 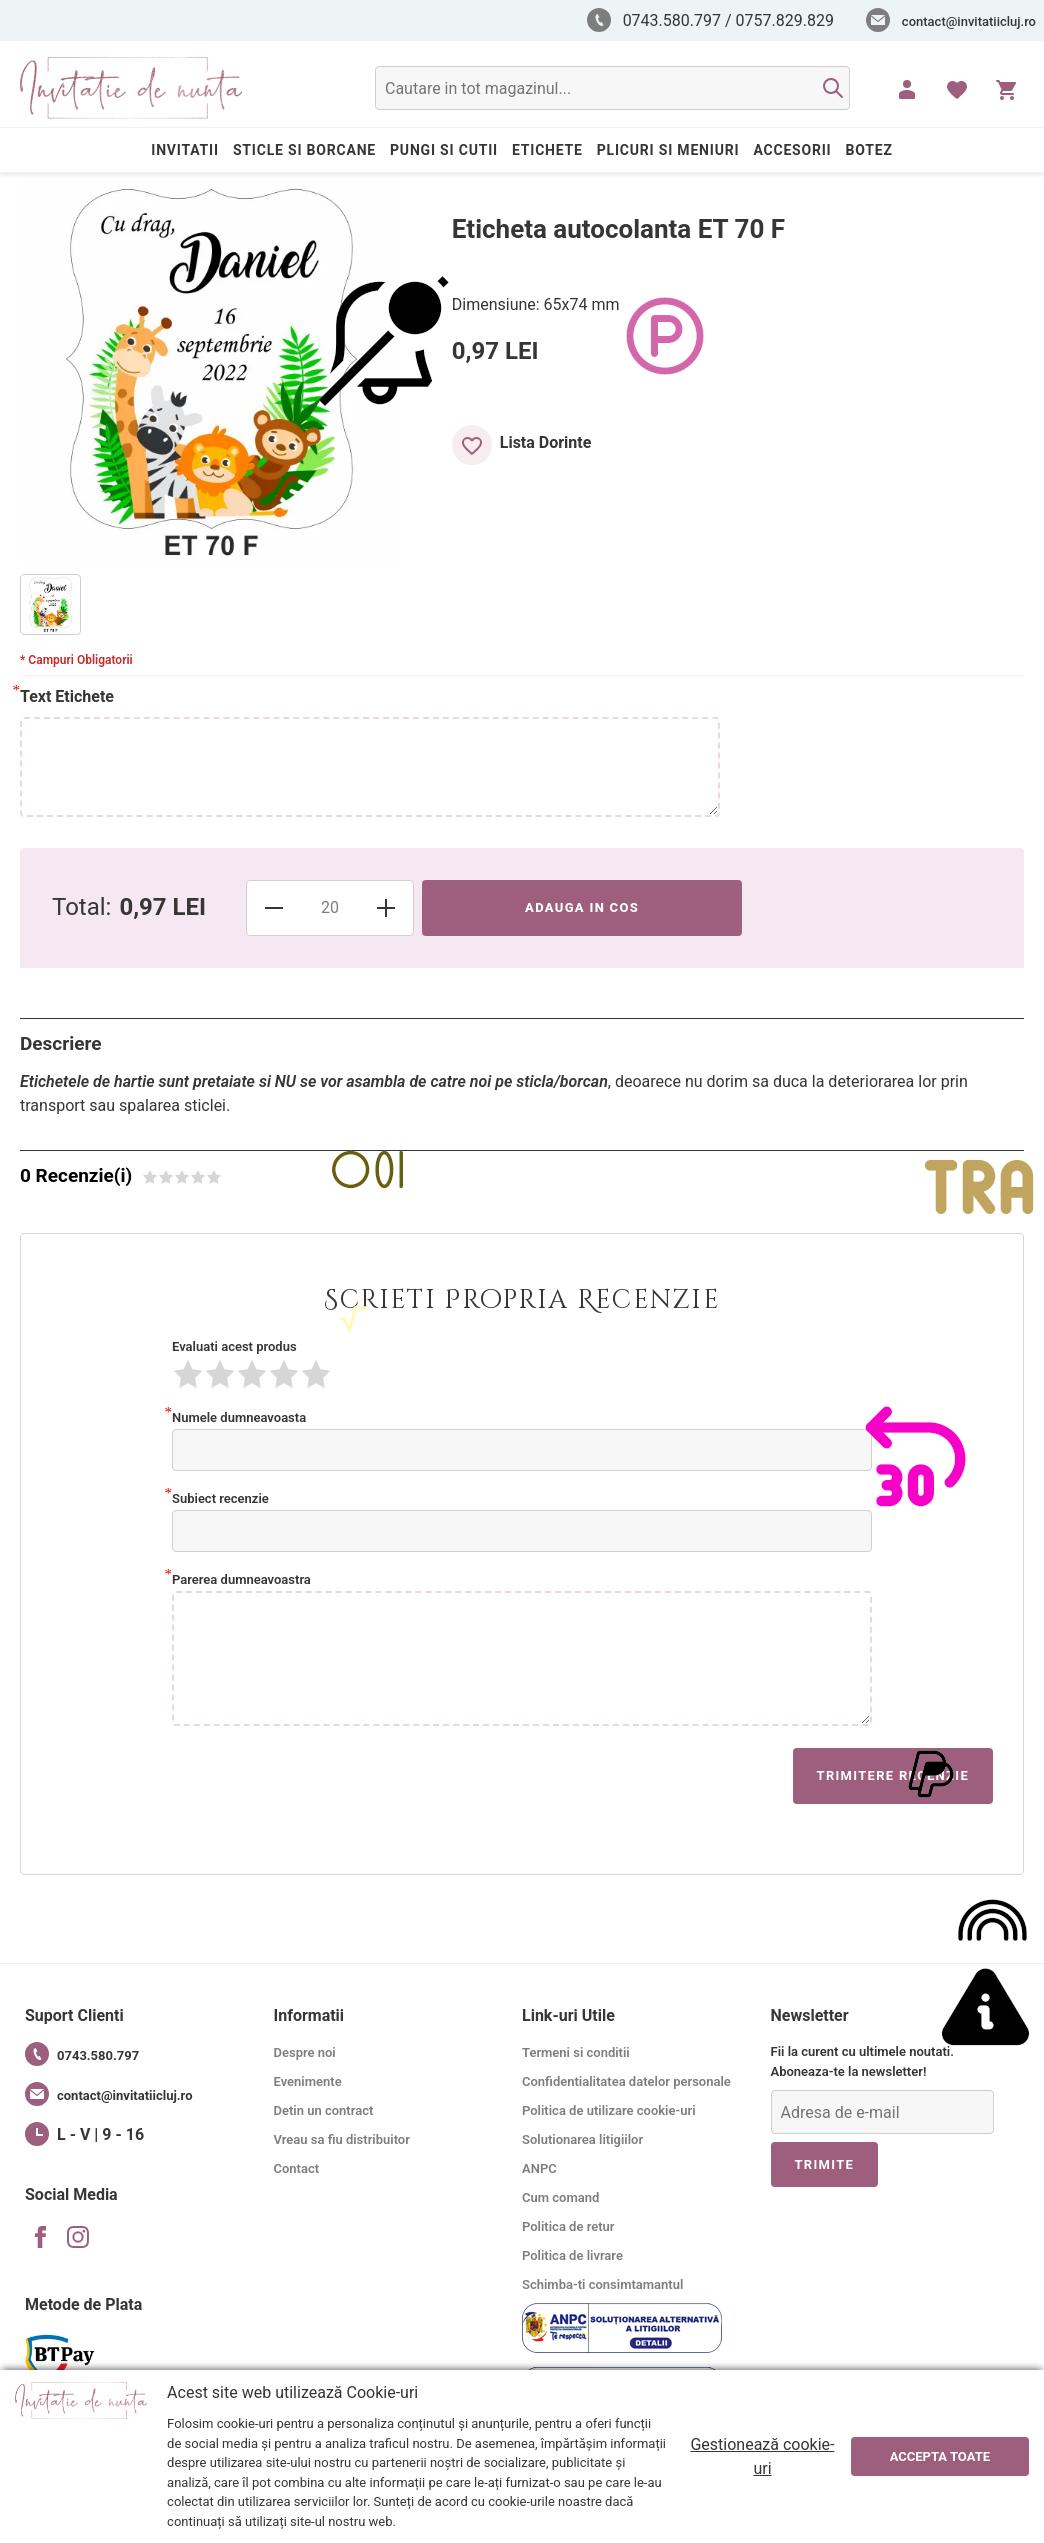 I want to click on view important information or notice, so click(x=985, y=2009).